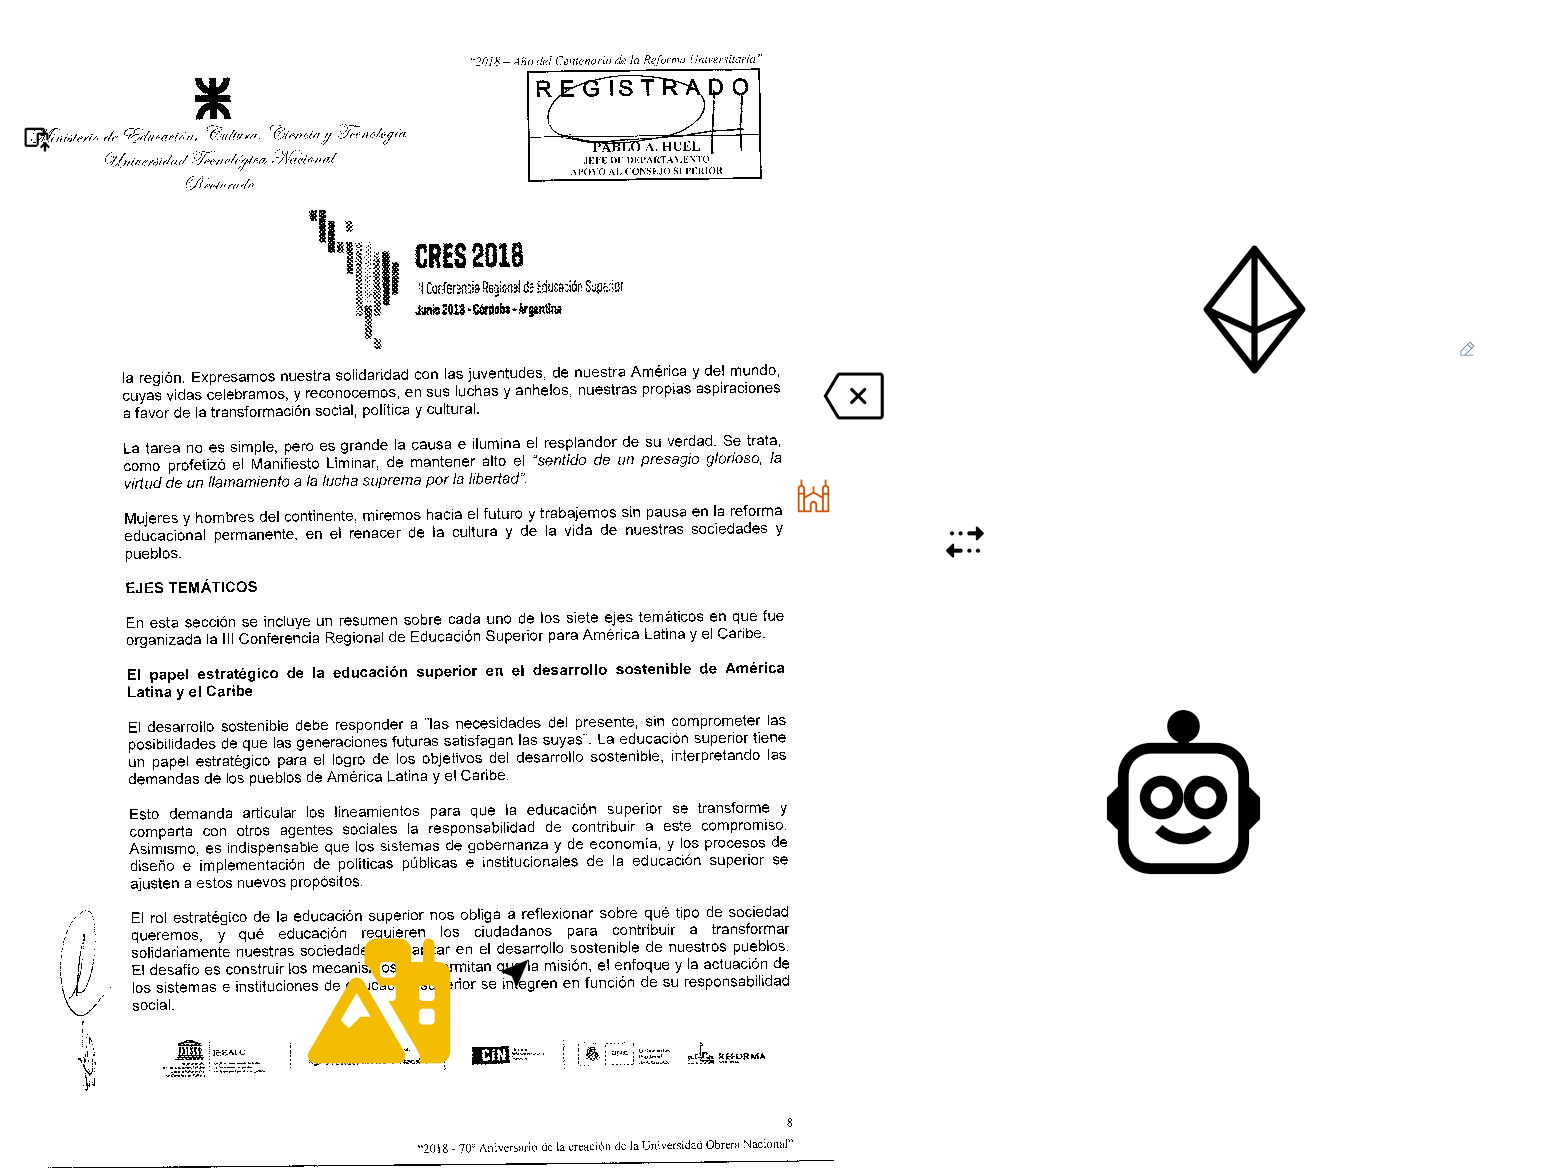 The height and width of the screenshot is (1176, 1568). I want to click on access navigation or directions to current location, so click(515, 973).